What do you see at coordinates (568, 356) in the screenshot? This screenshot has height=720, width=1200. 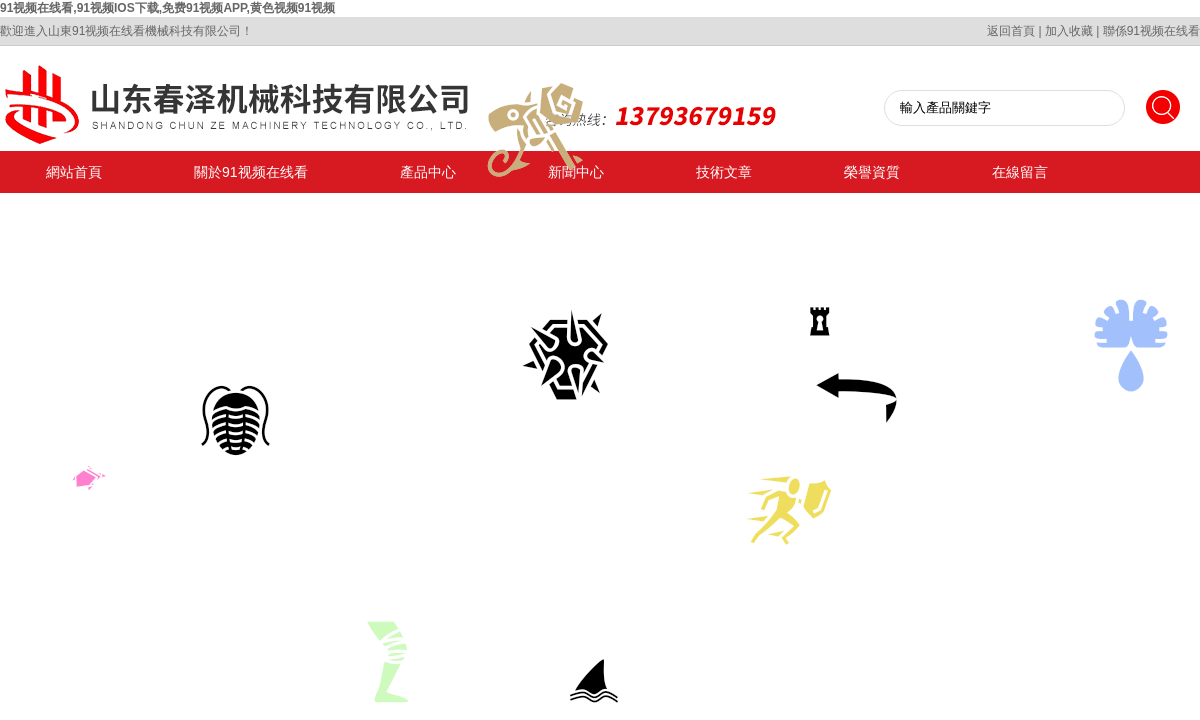 I see `activate defensive ability or shield spell` at bounding box center [568, 356].